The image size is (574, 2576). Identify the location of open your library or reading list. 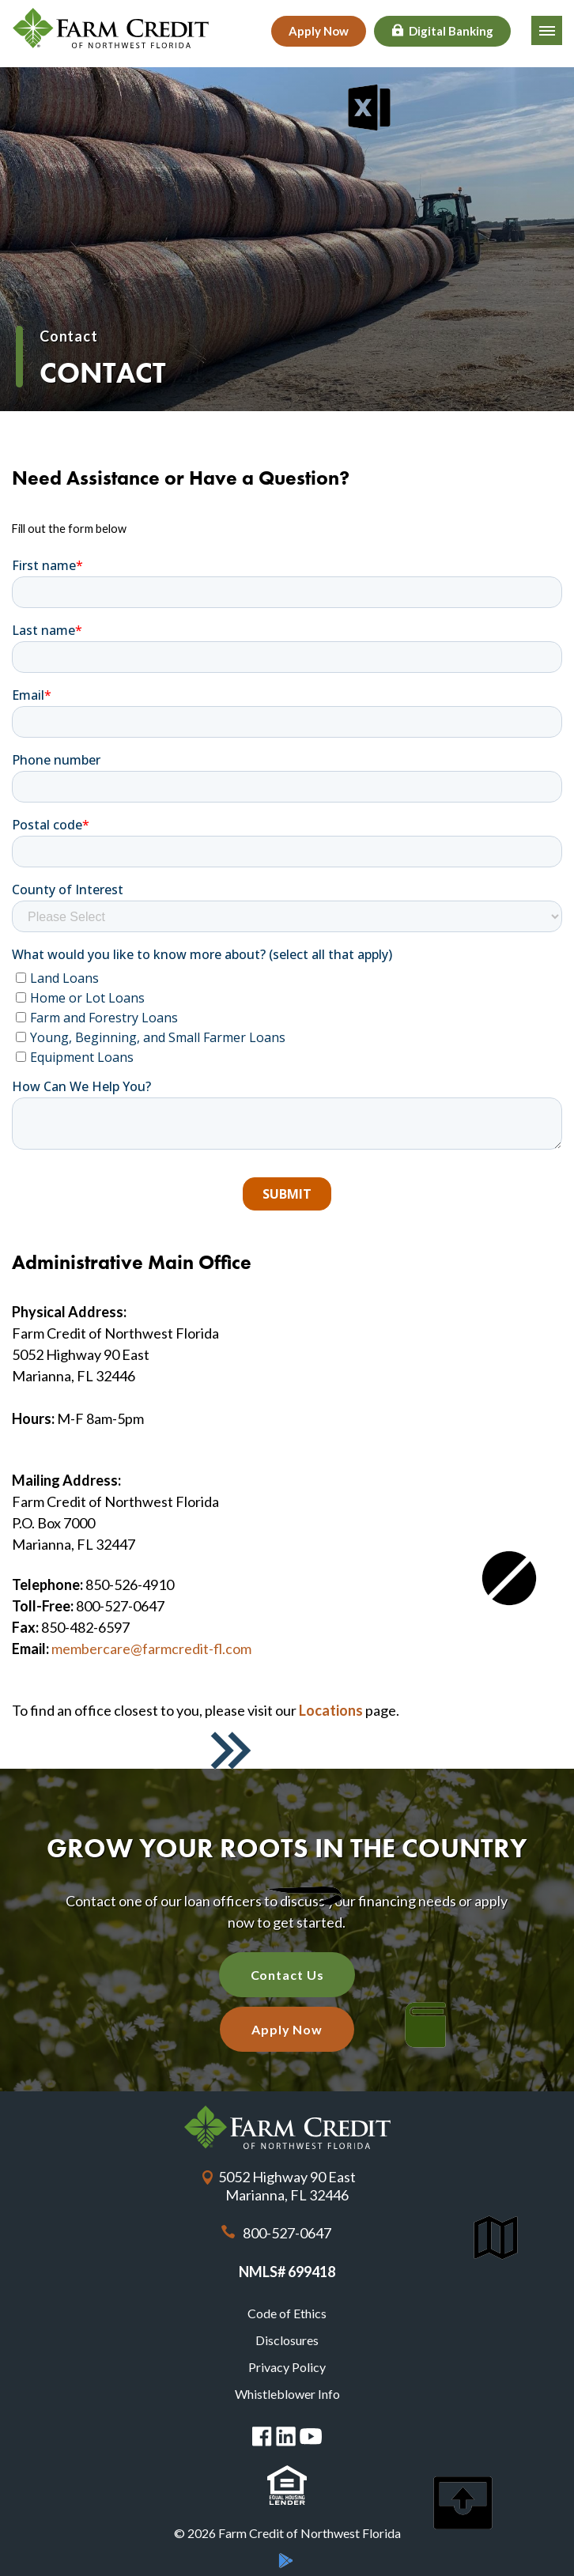
(425, 2025).